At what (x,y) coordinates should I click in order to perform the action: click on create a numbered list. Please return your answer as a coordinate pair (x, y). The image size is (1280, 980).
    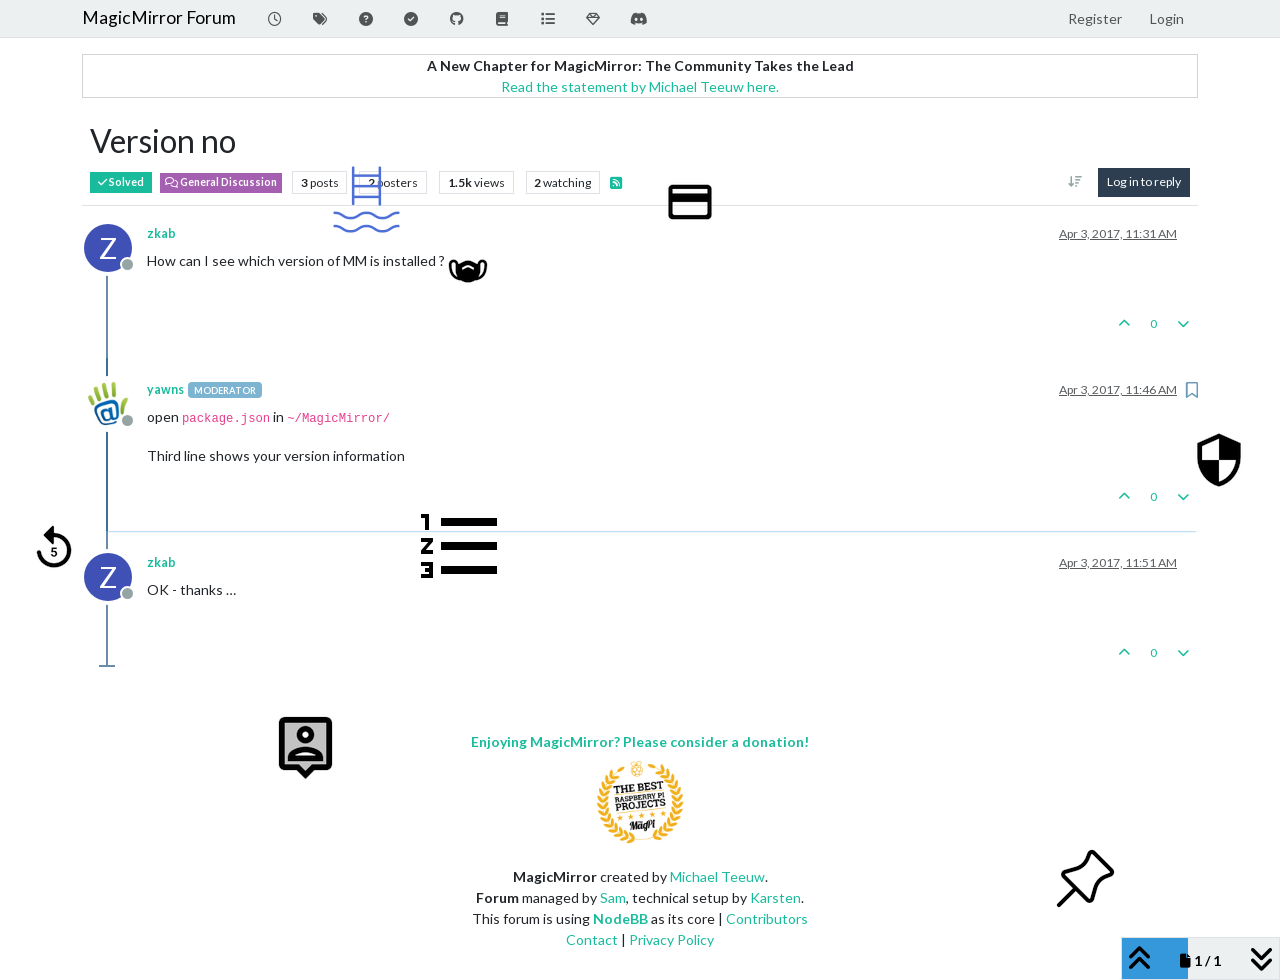
    Looking at the image, I should click on (461, 546).